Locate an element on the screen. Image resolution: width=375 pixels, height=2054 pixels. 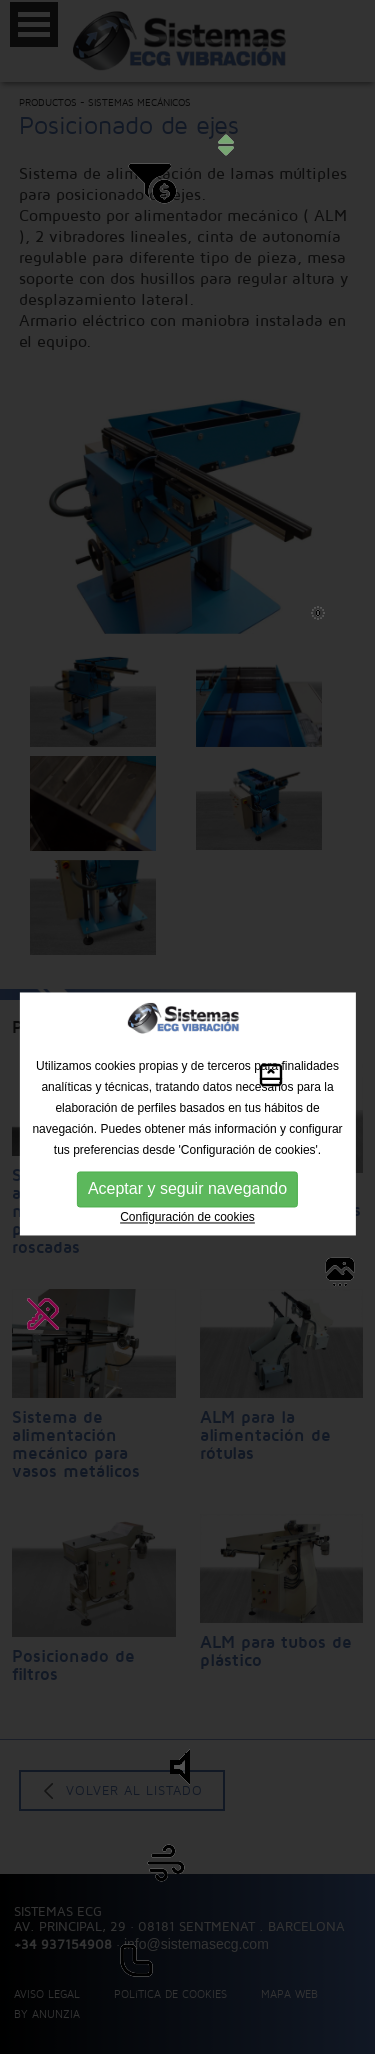
sort items in no particular order is located at coordinates (226, 145).